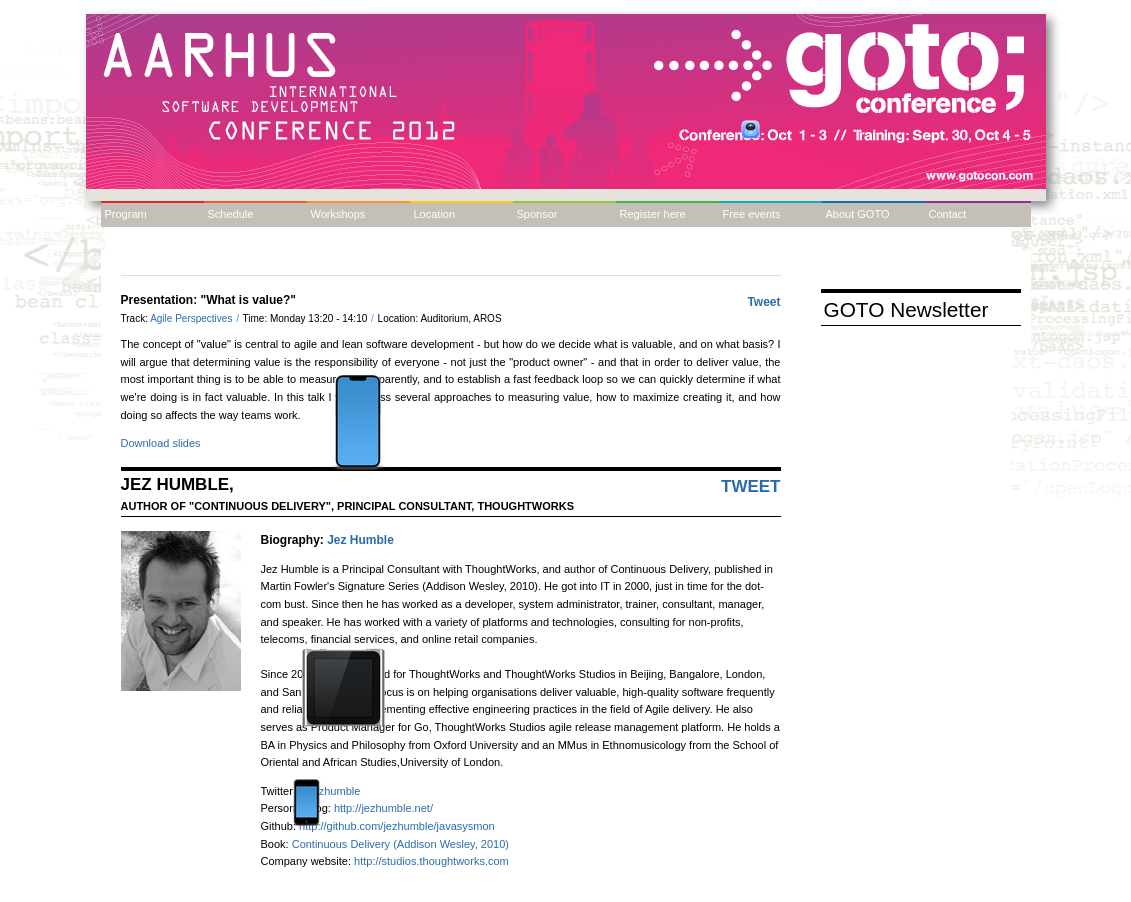 The height and width of the screenshot is (902, 1131). What do you see at coordinates (358, 423) in the screenshot?
I see `iPhone 13 Pro device icon` at bounding box center [358, 423].